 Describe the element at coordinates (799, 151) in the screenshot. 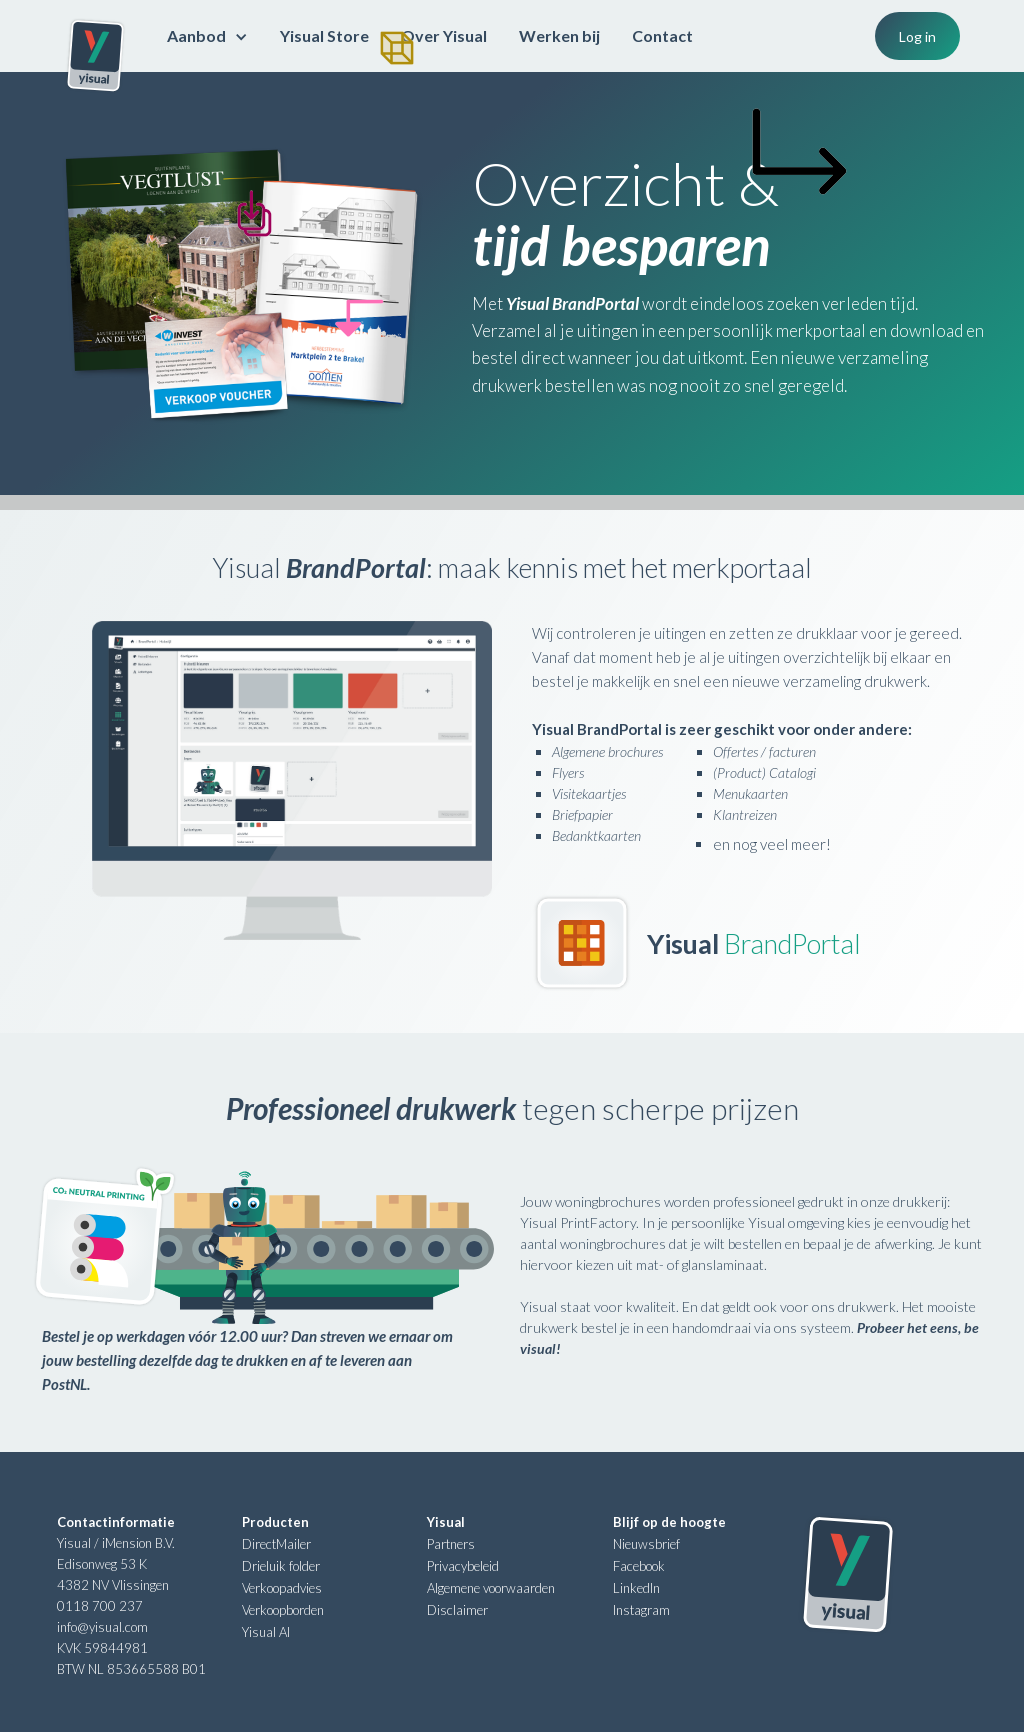

I see `redirect or forward content` at that location.